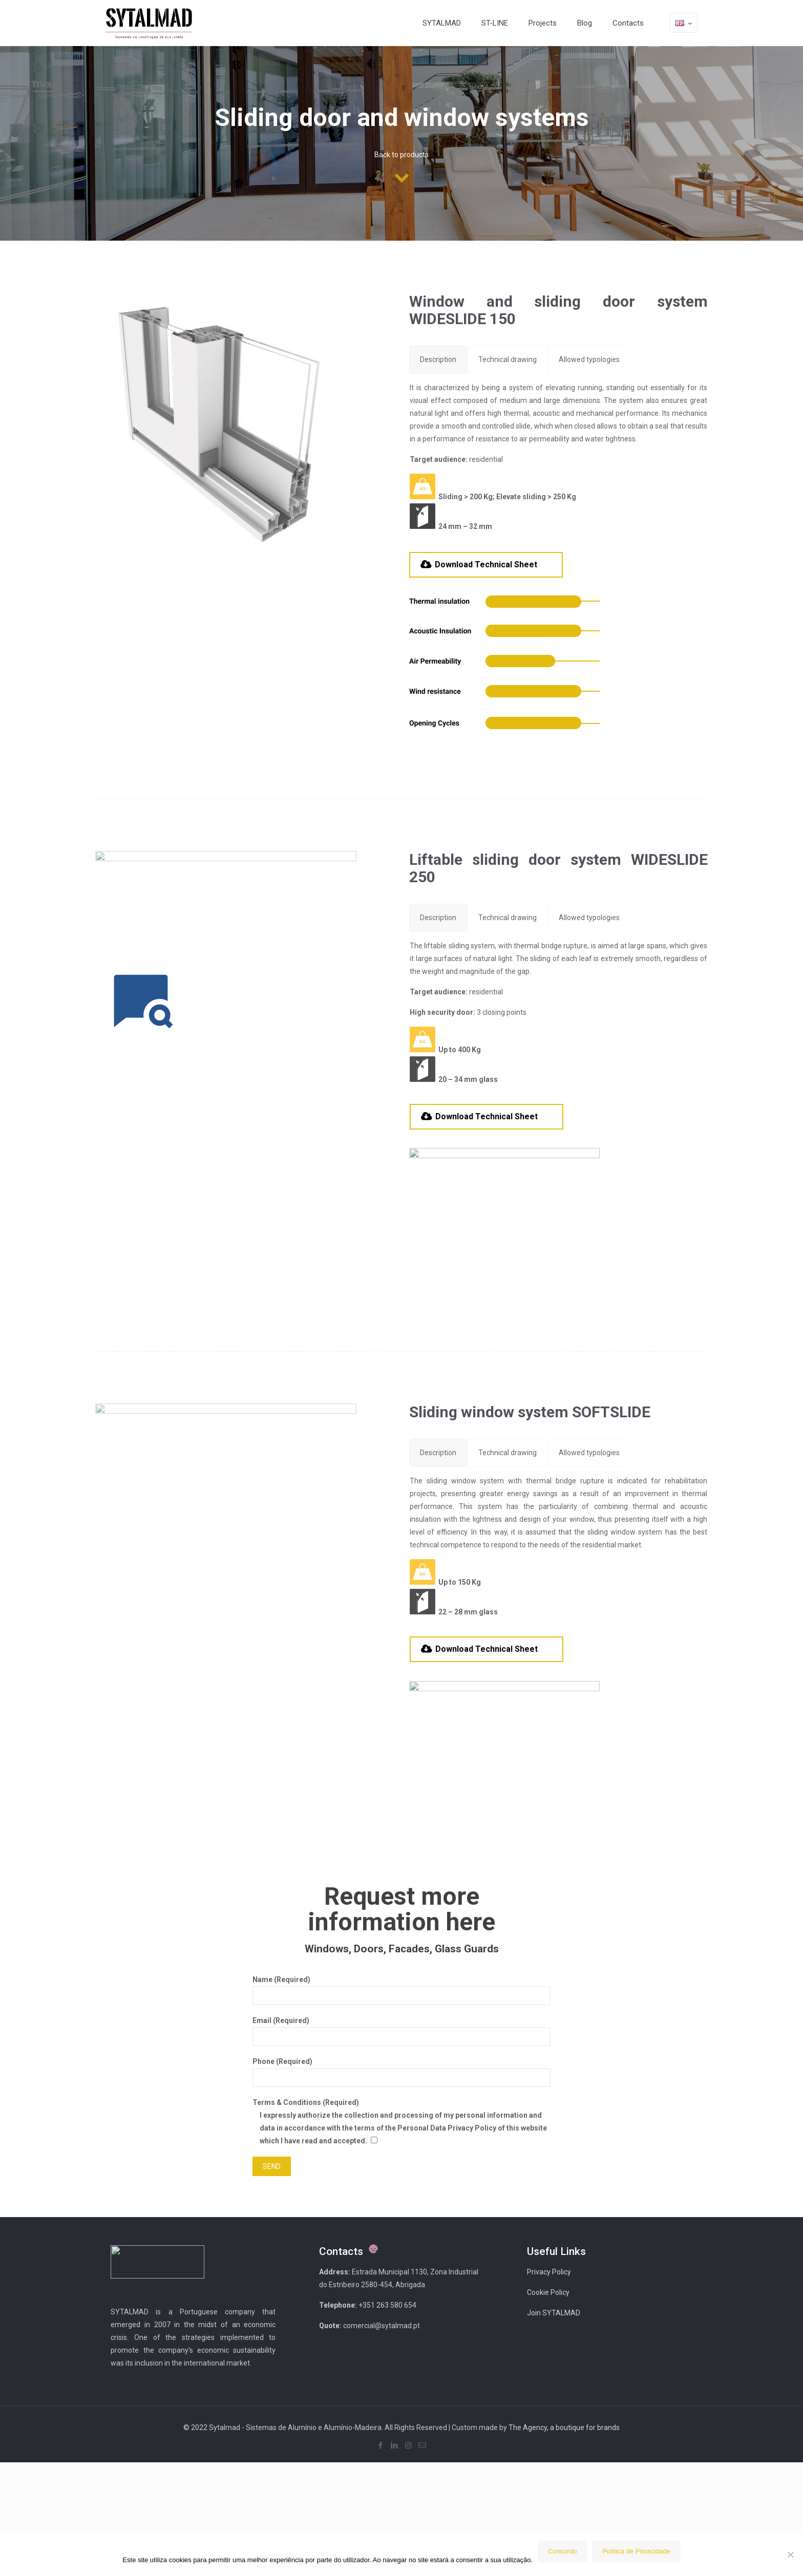 Image resolution: width=803 pixels, height=2576 pixels. Describe the element at coordinates (373, 2249) in the screenshot. I see `indicate negative feedback or dissatisfaction` at that location.